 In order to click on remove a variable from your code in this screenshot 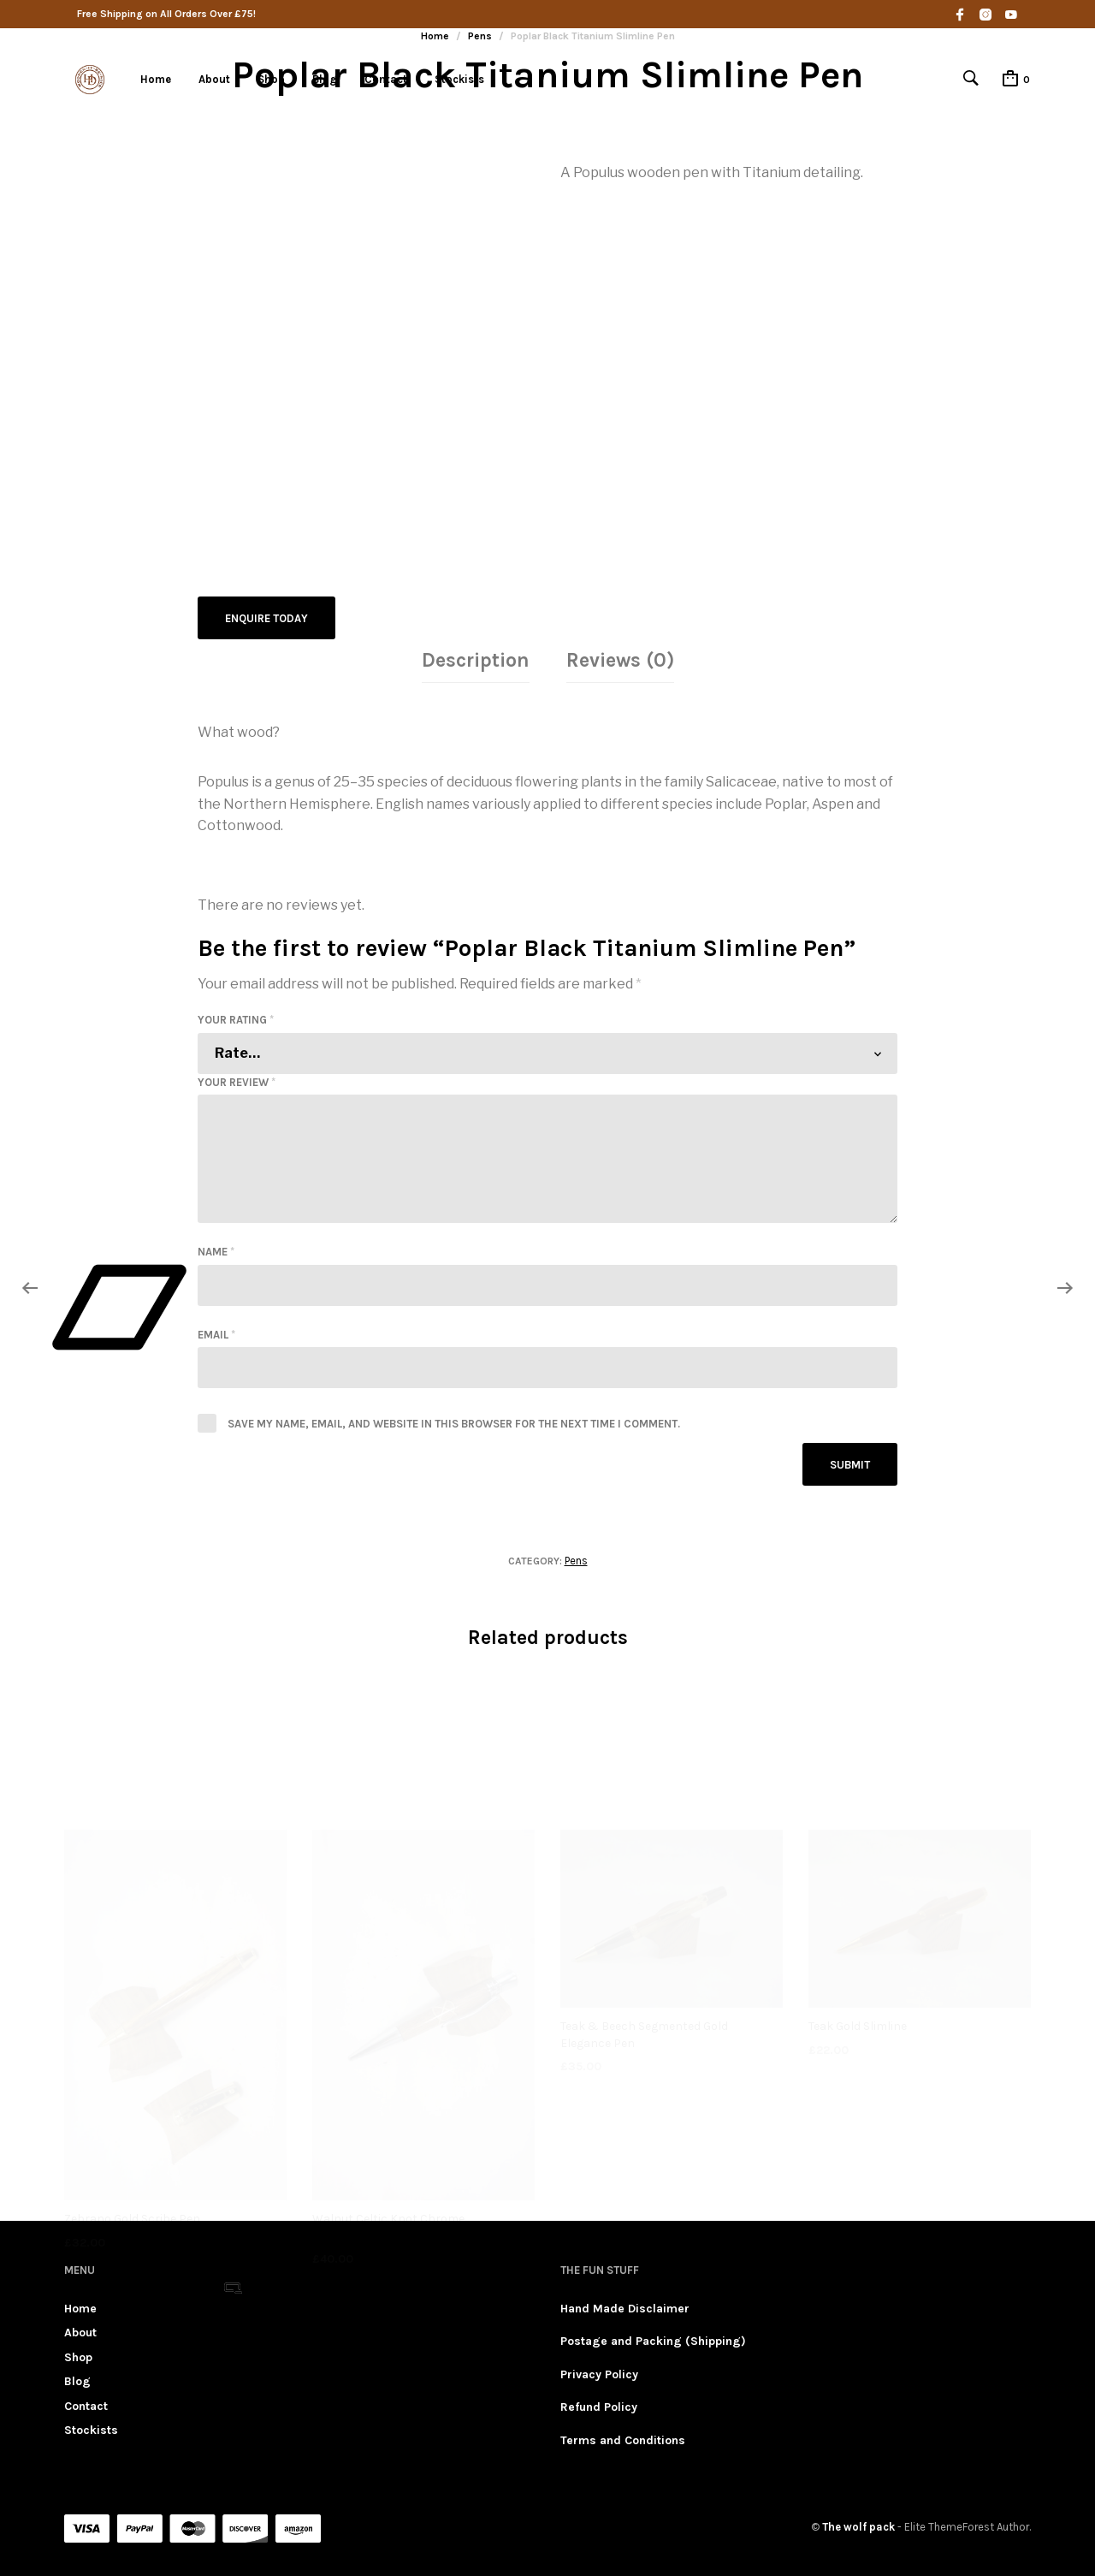, I will do `click(232, 2287)`.